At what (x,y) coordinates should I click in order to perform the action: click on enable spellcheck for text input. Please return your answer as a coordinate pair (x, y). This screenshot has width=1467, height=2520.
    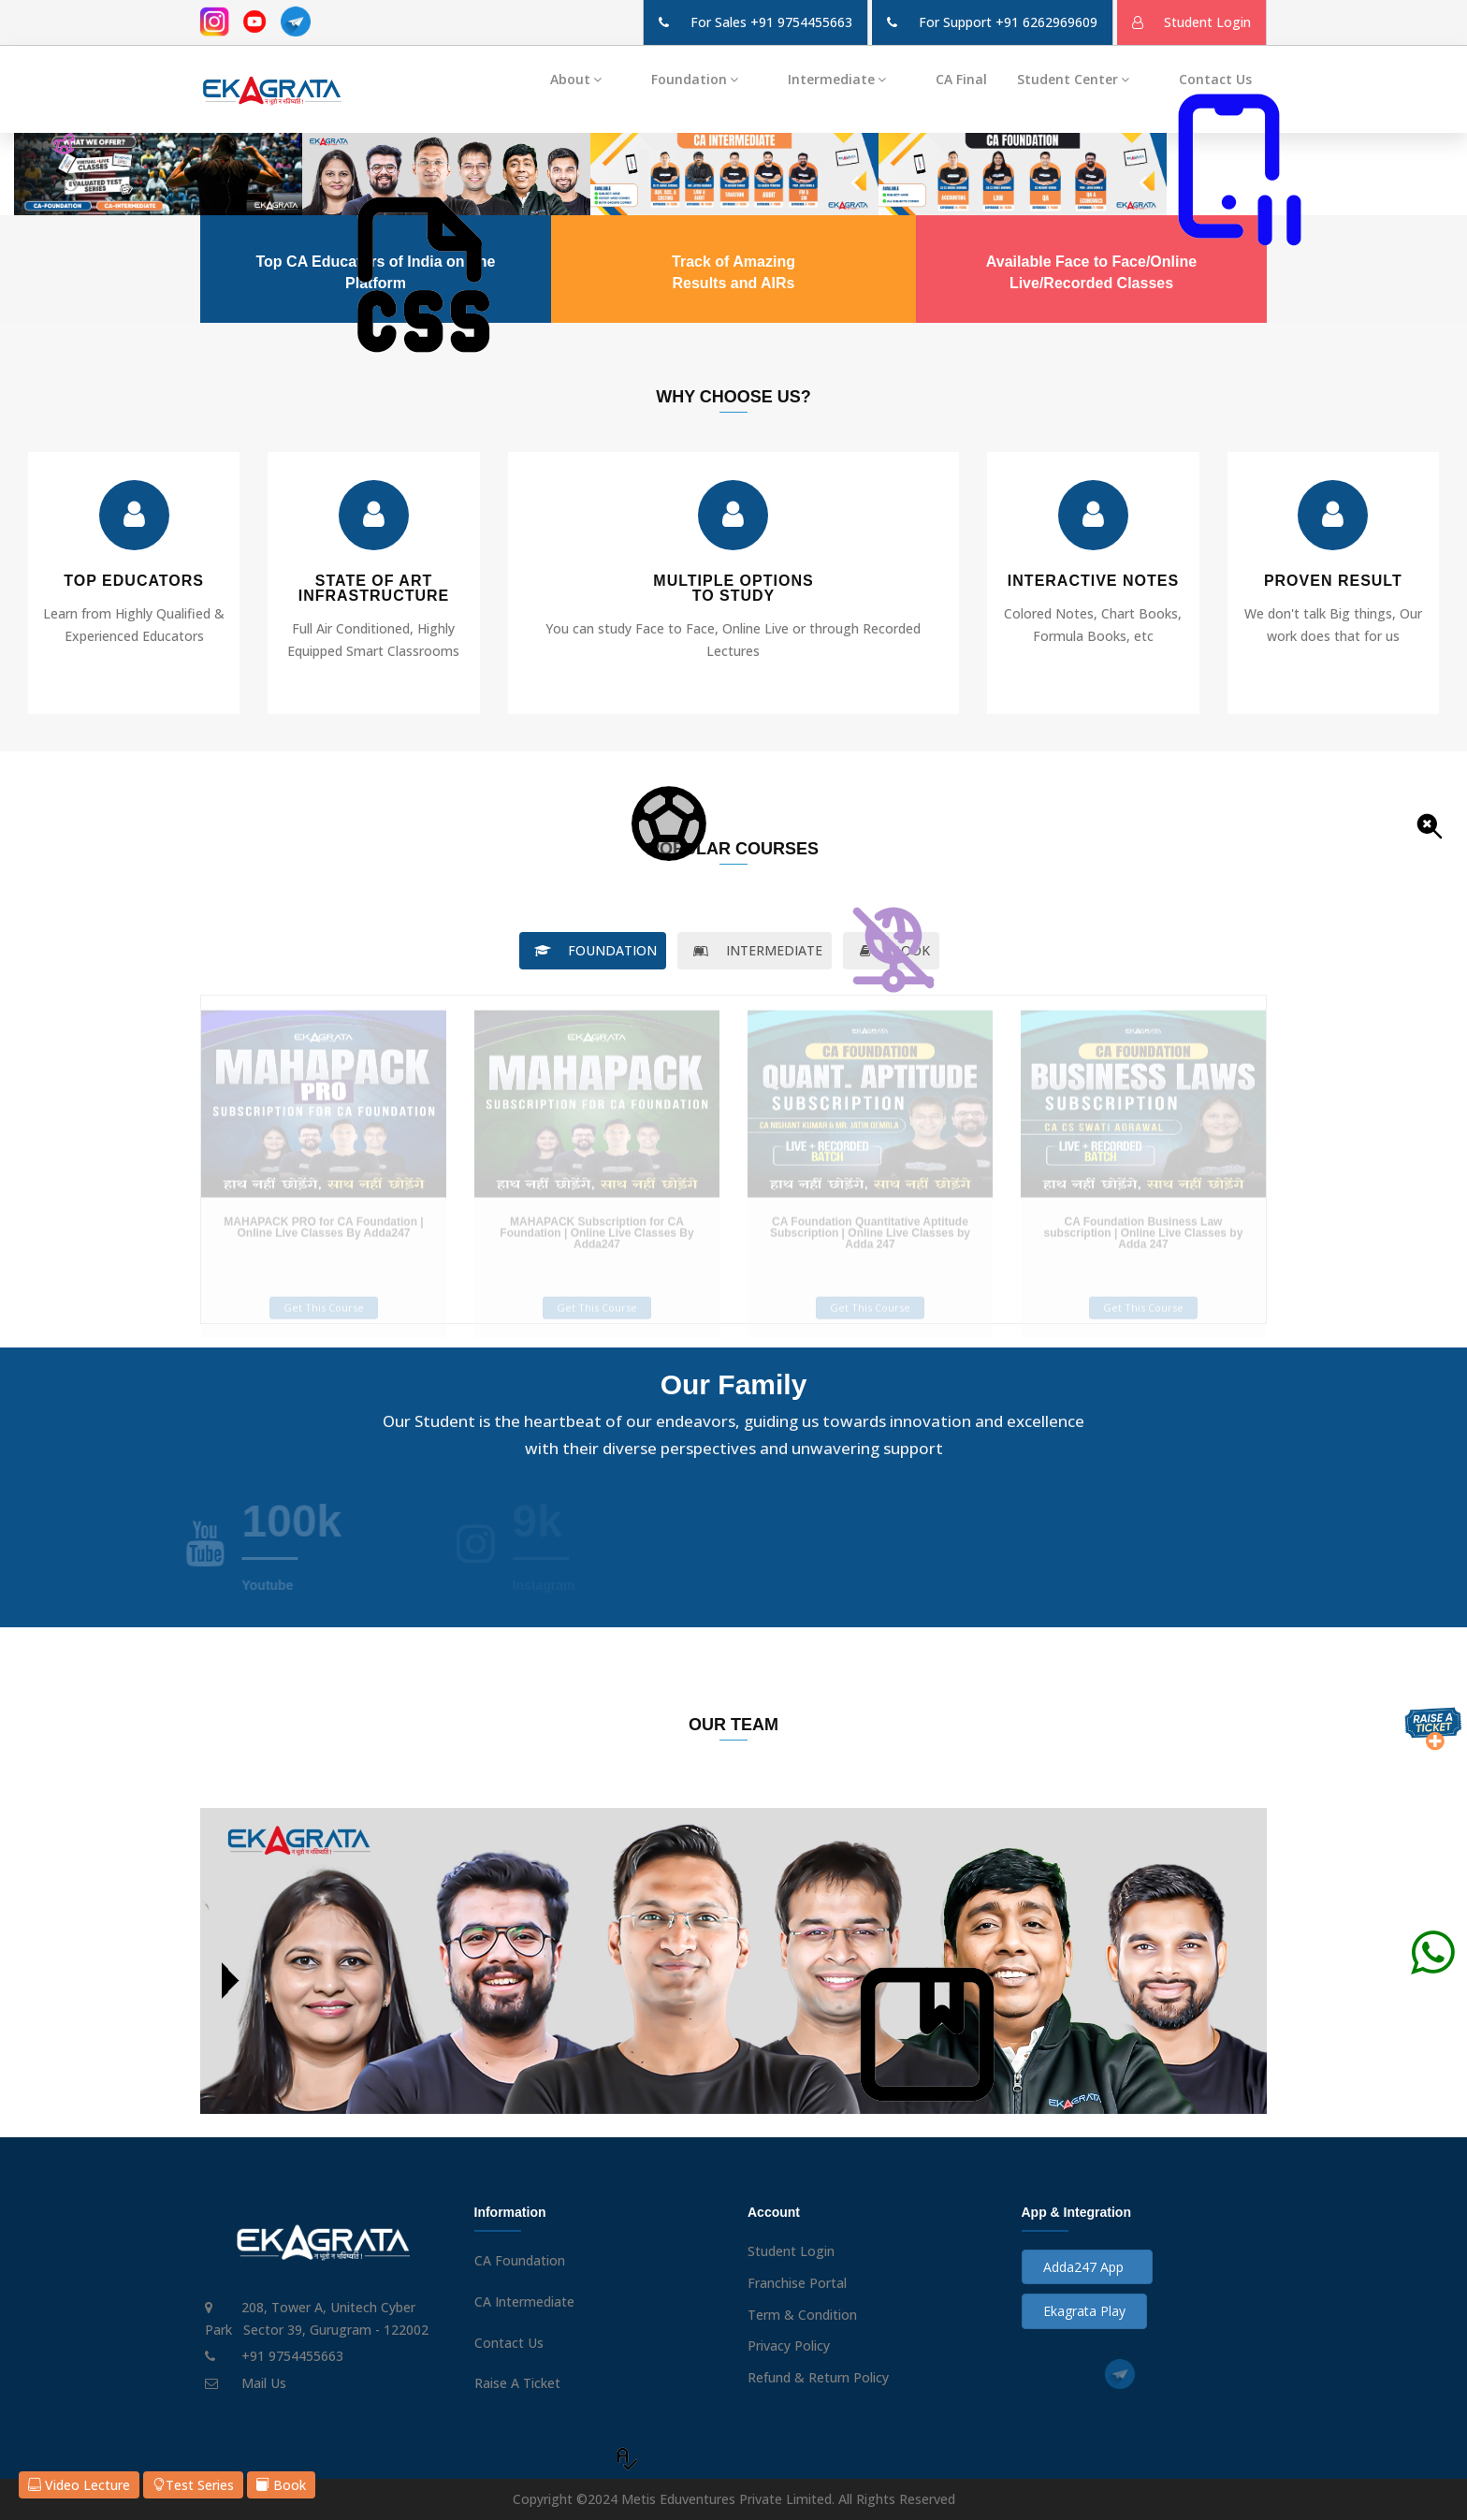
    Looking at the image, I should click on (627, 2458).